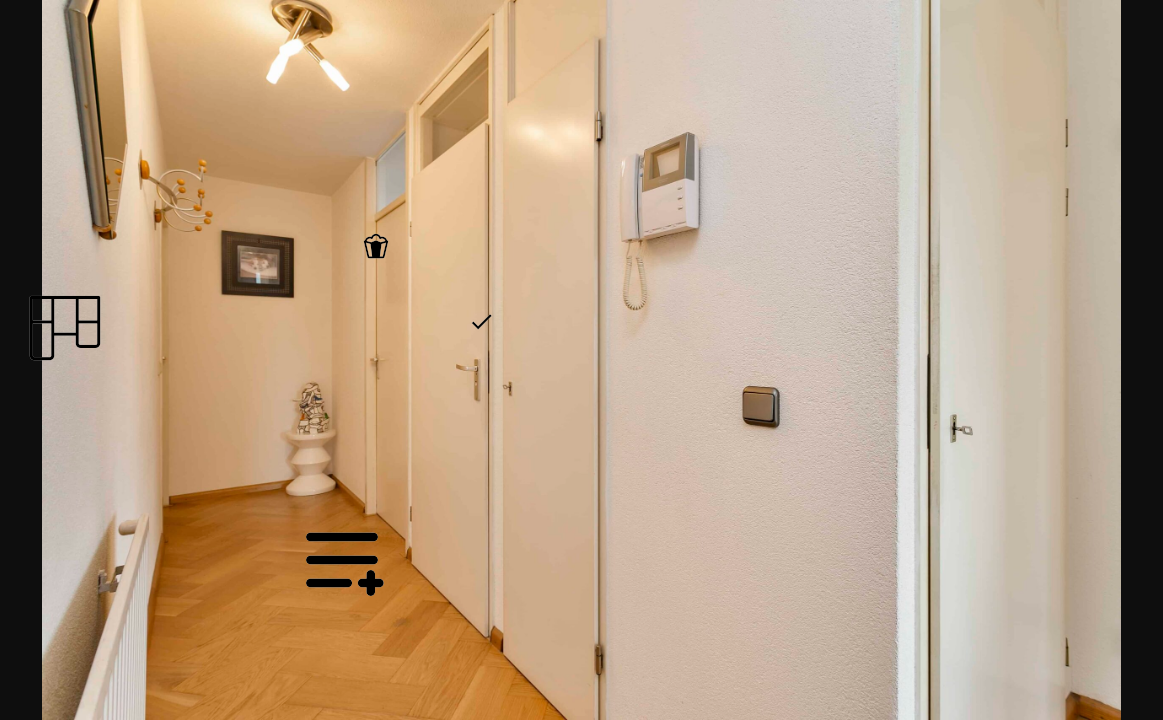  What do you see at coordinates (342, 560) in the screenshot?
I see `add a new item to the list` at bounding box center [342, 560].